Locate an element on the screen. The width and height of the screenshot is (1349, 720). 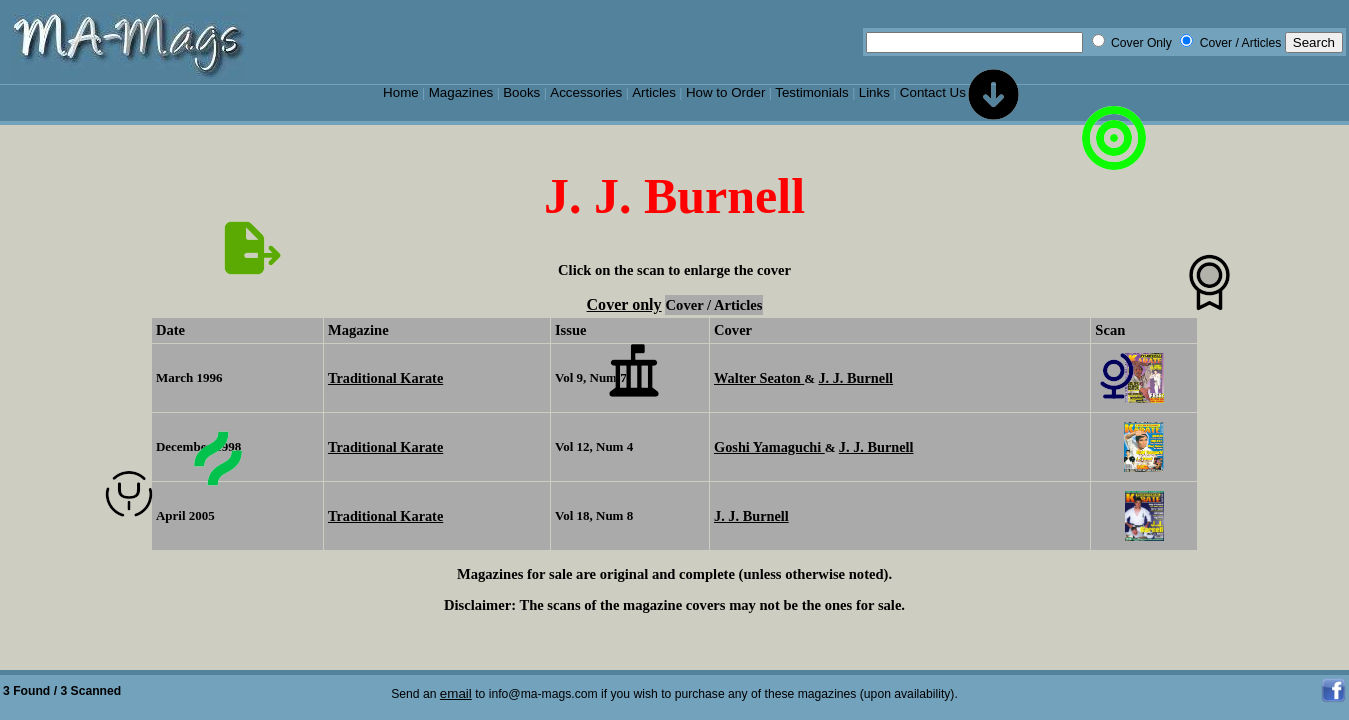
view government or civic locations is located at coordinates (634, 372).